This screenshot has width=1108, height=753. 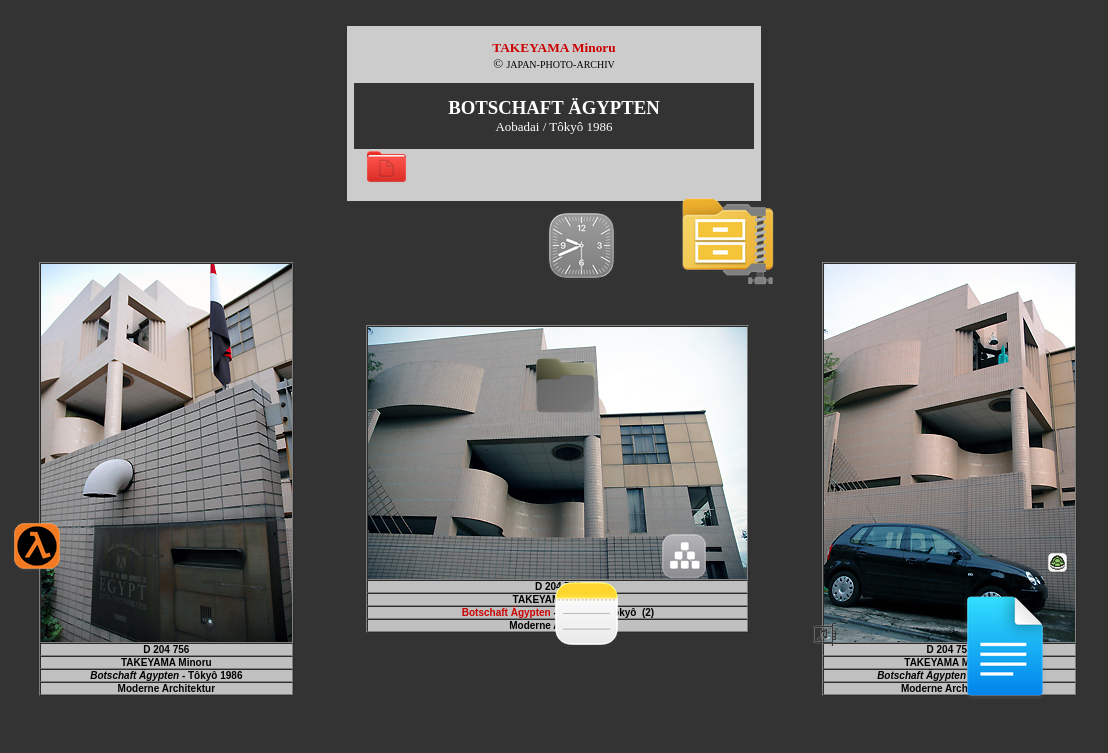 I want to click on an open folder in the file system, so click(x=565, y=385).